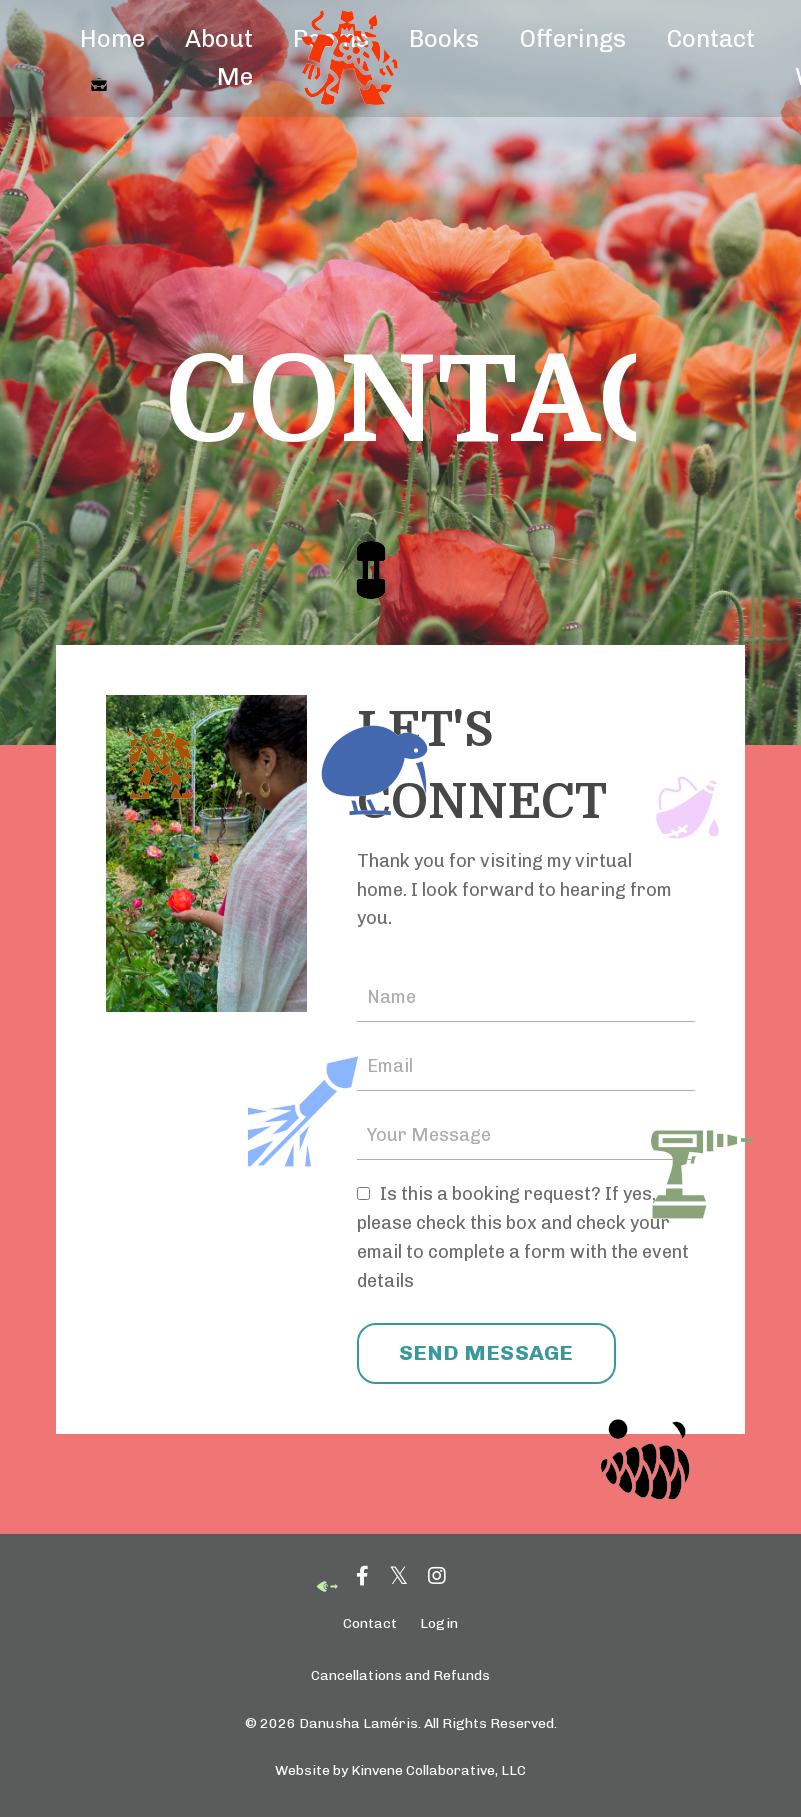 This screenshot has height=1817, width=801. Describe the element at coordinates (701, 1174) in the screenshot. I see `power tools or hardware category` at that location.